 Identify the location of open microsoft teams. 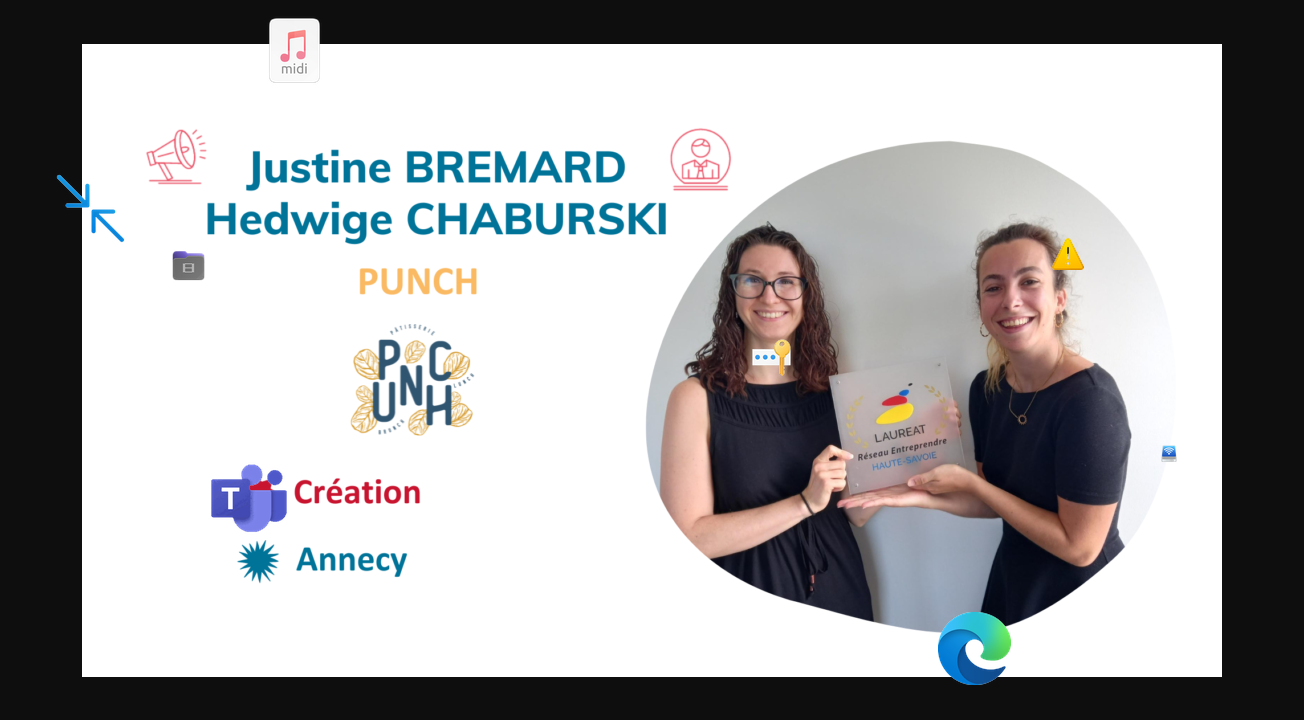
(249, 499).